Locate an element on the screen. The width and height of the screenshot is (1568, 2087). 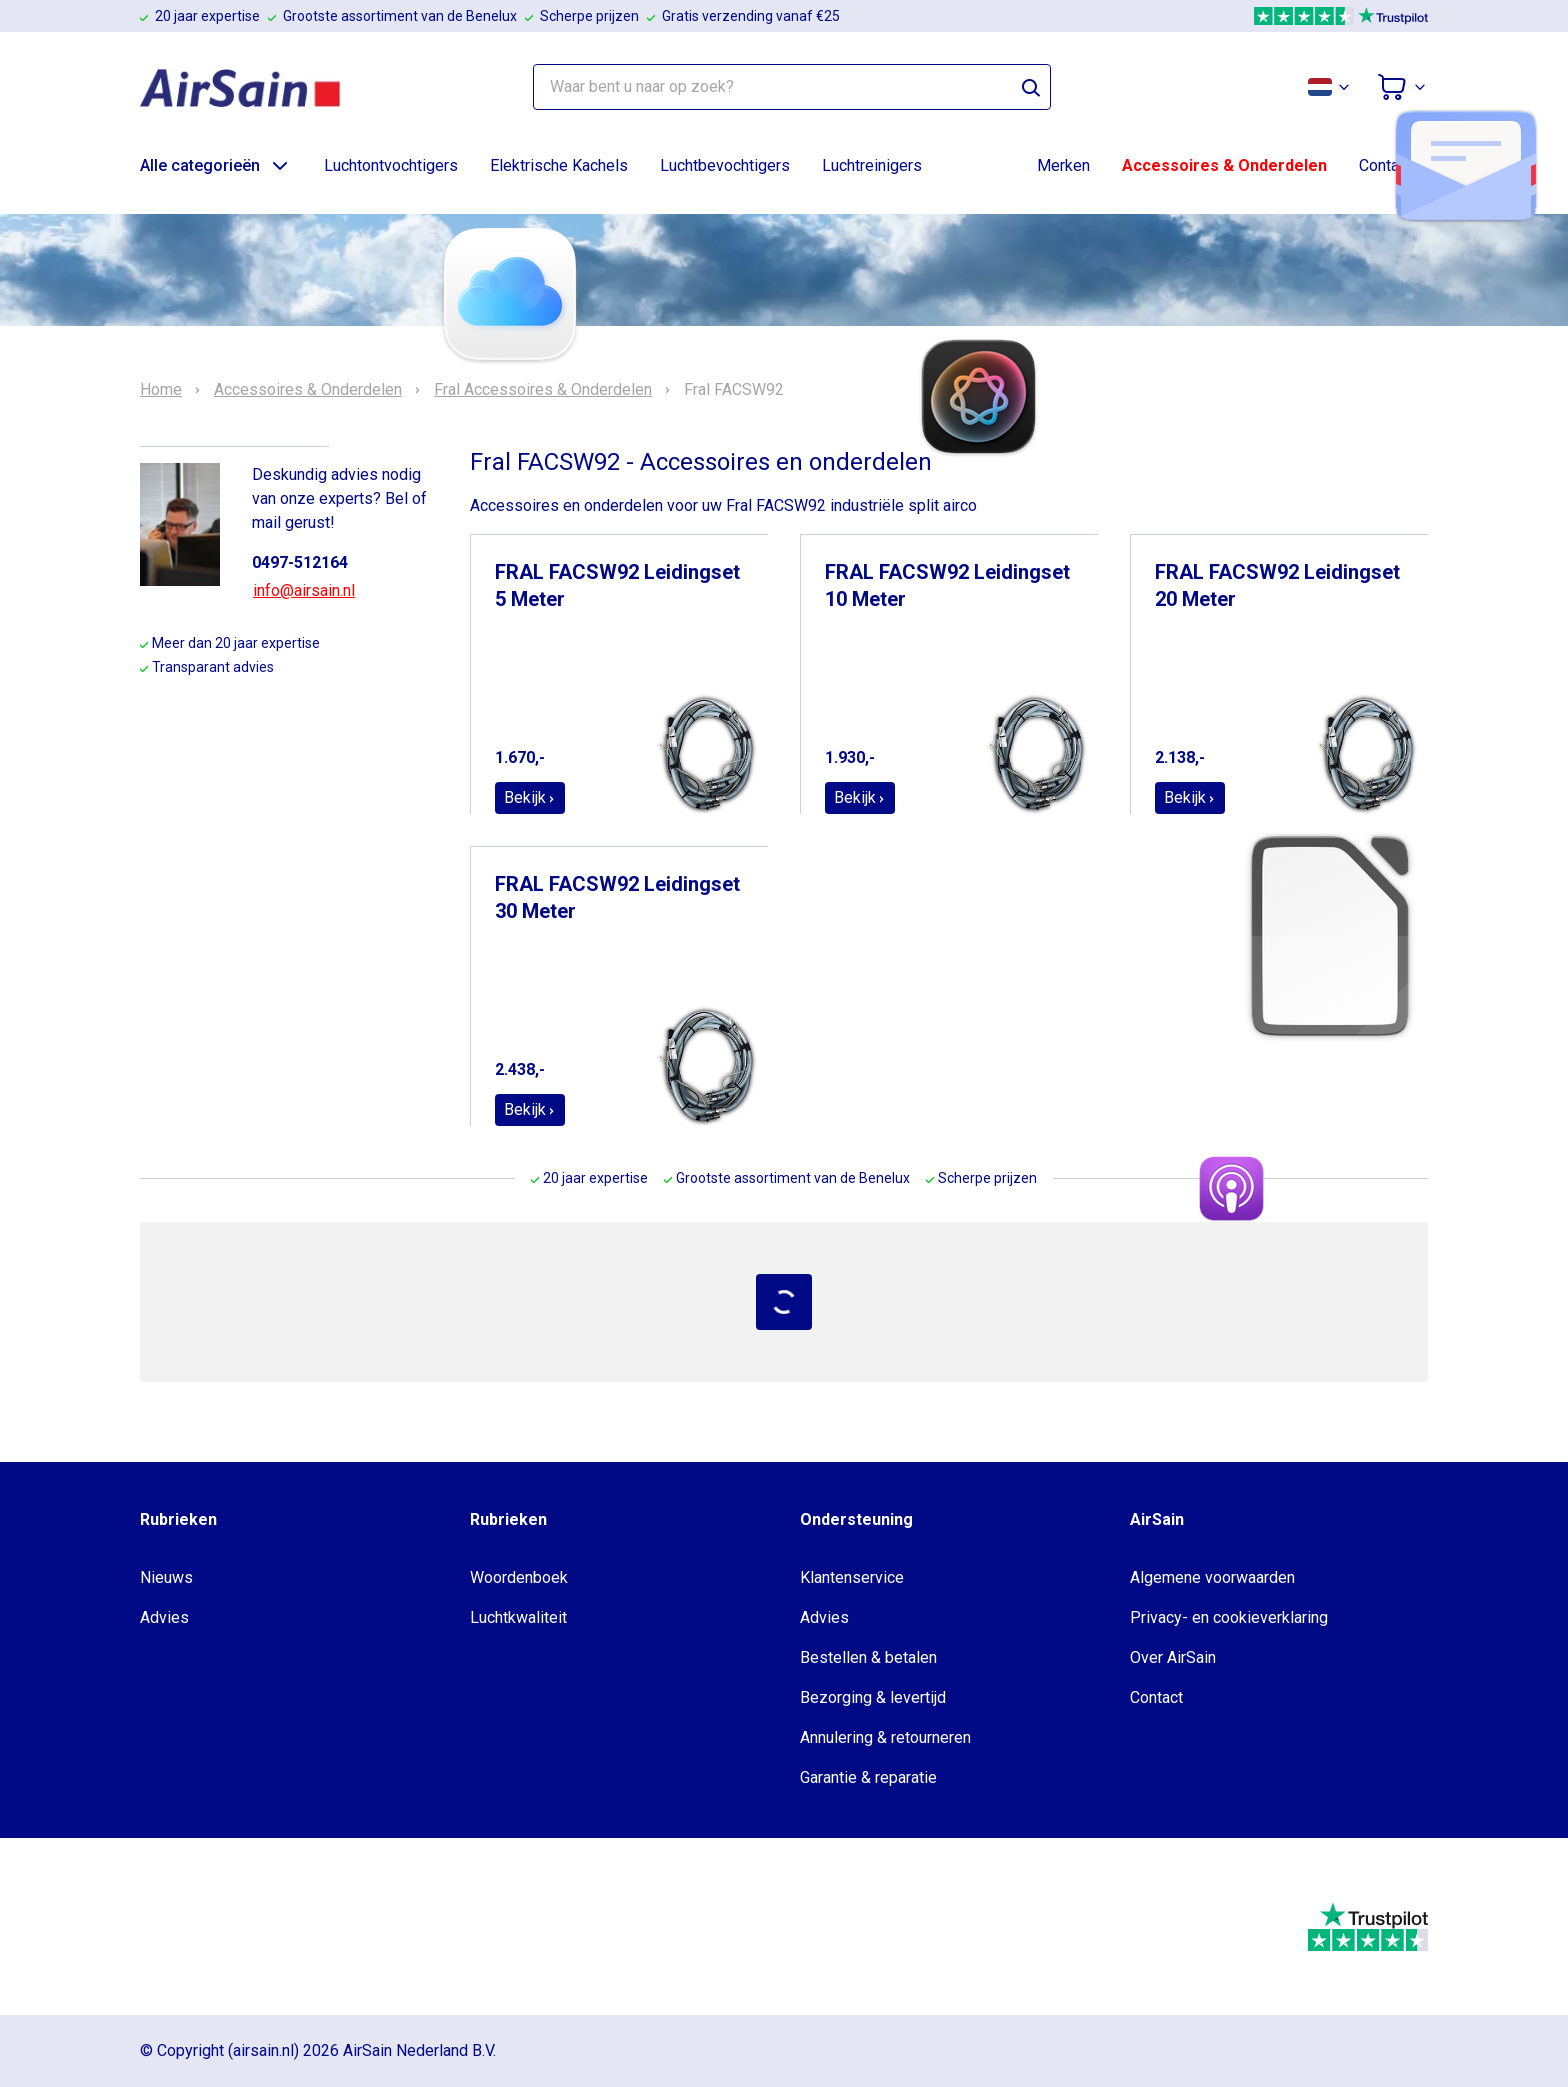
open the mail app is located at coordinates (1466, 166).